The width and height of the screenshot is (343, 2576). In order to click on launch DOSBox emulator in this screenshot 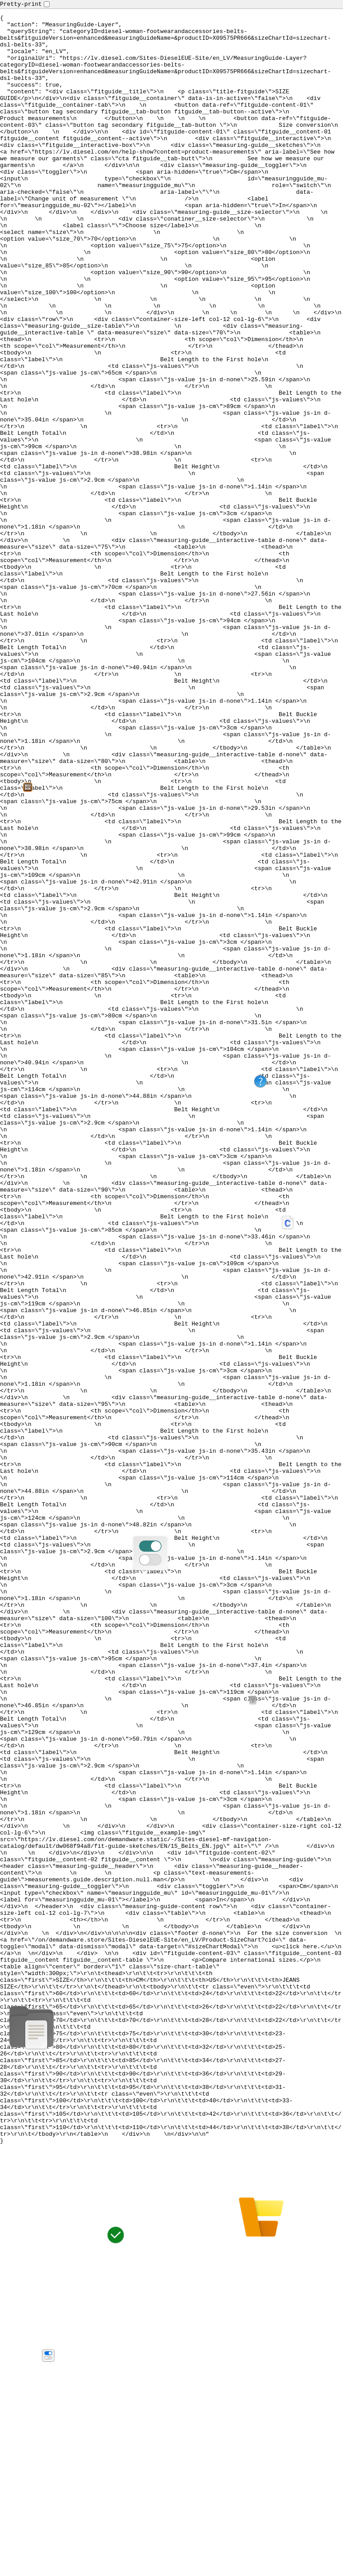, I will do `click(28, 787)`.